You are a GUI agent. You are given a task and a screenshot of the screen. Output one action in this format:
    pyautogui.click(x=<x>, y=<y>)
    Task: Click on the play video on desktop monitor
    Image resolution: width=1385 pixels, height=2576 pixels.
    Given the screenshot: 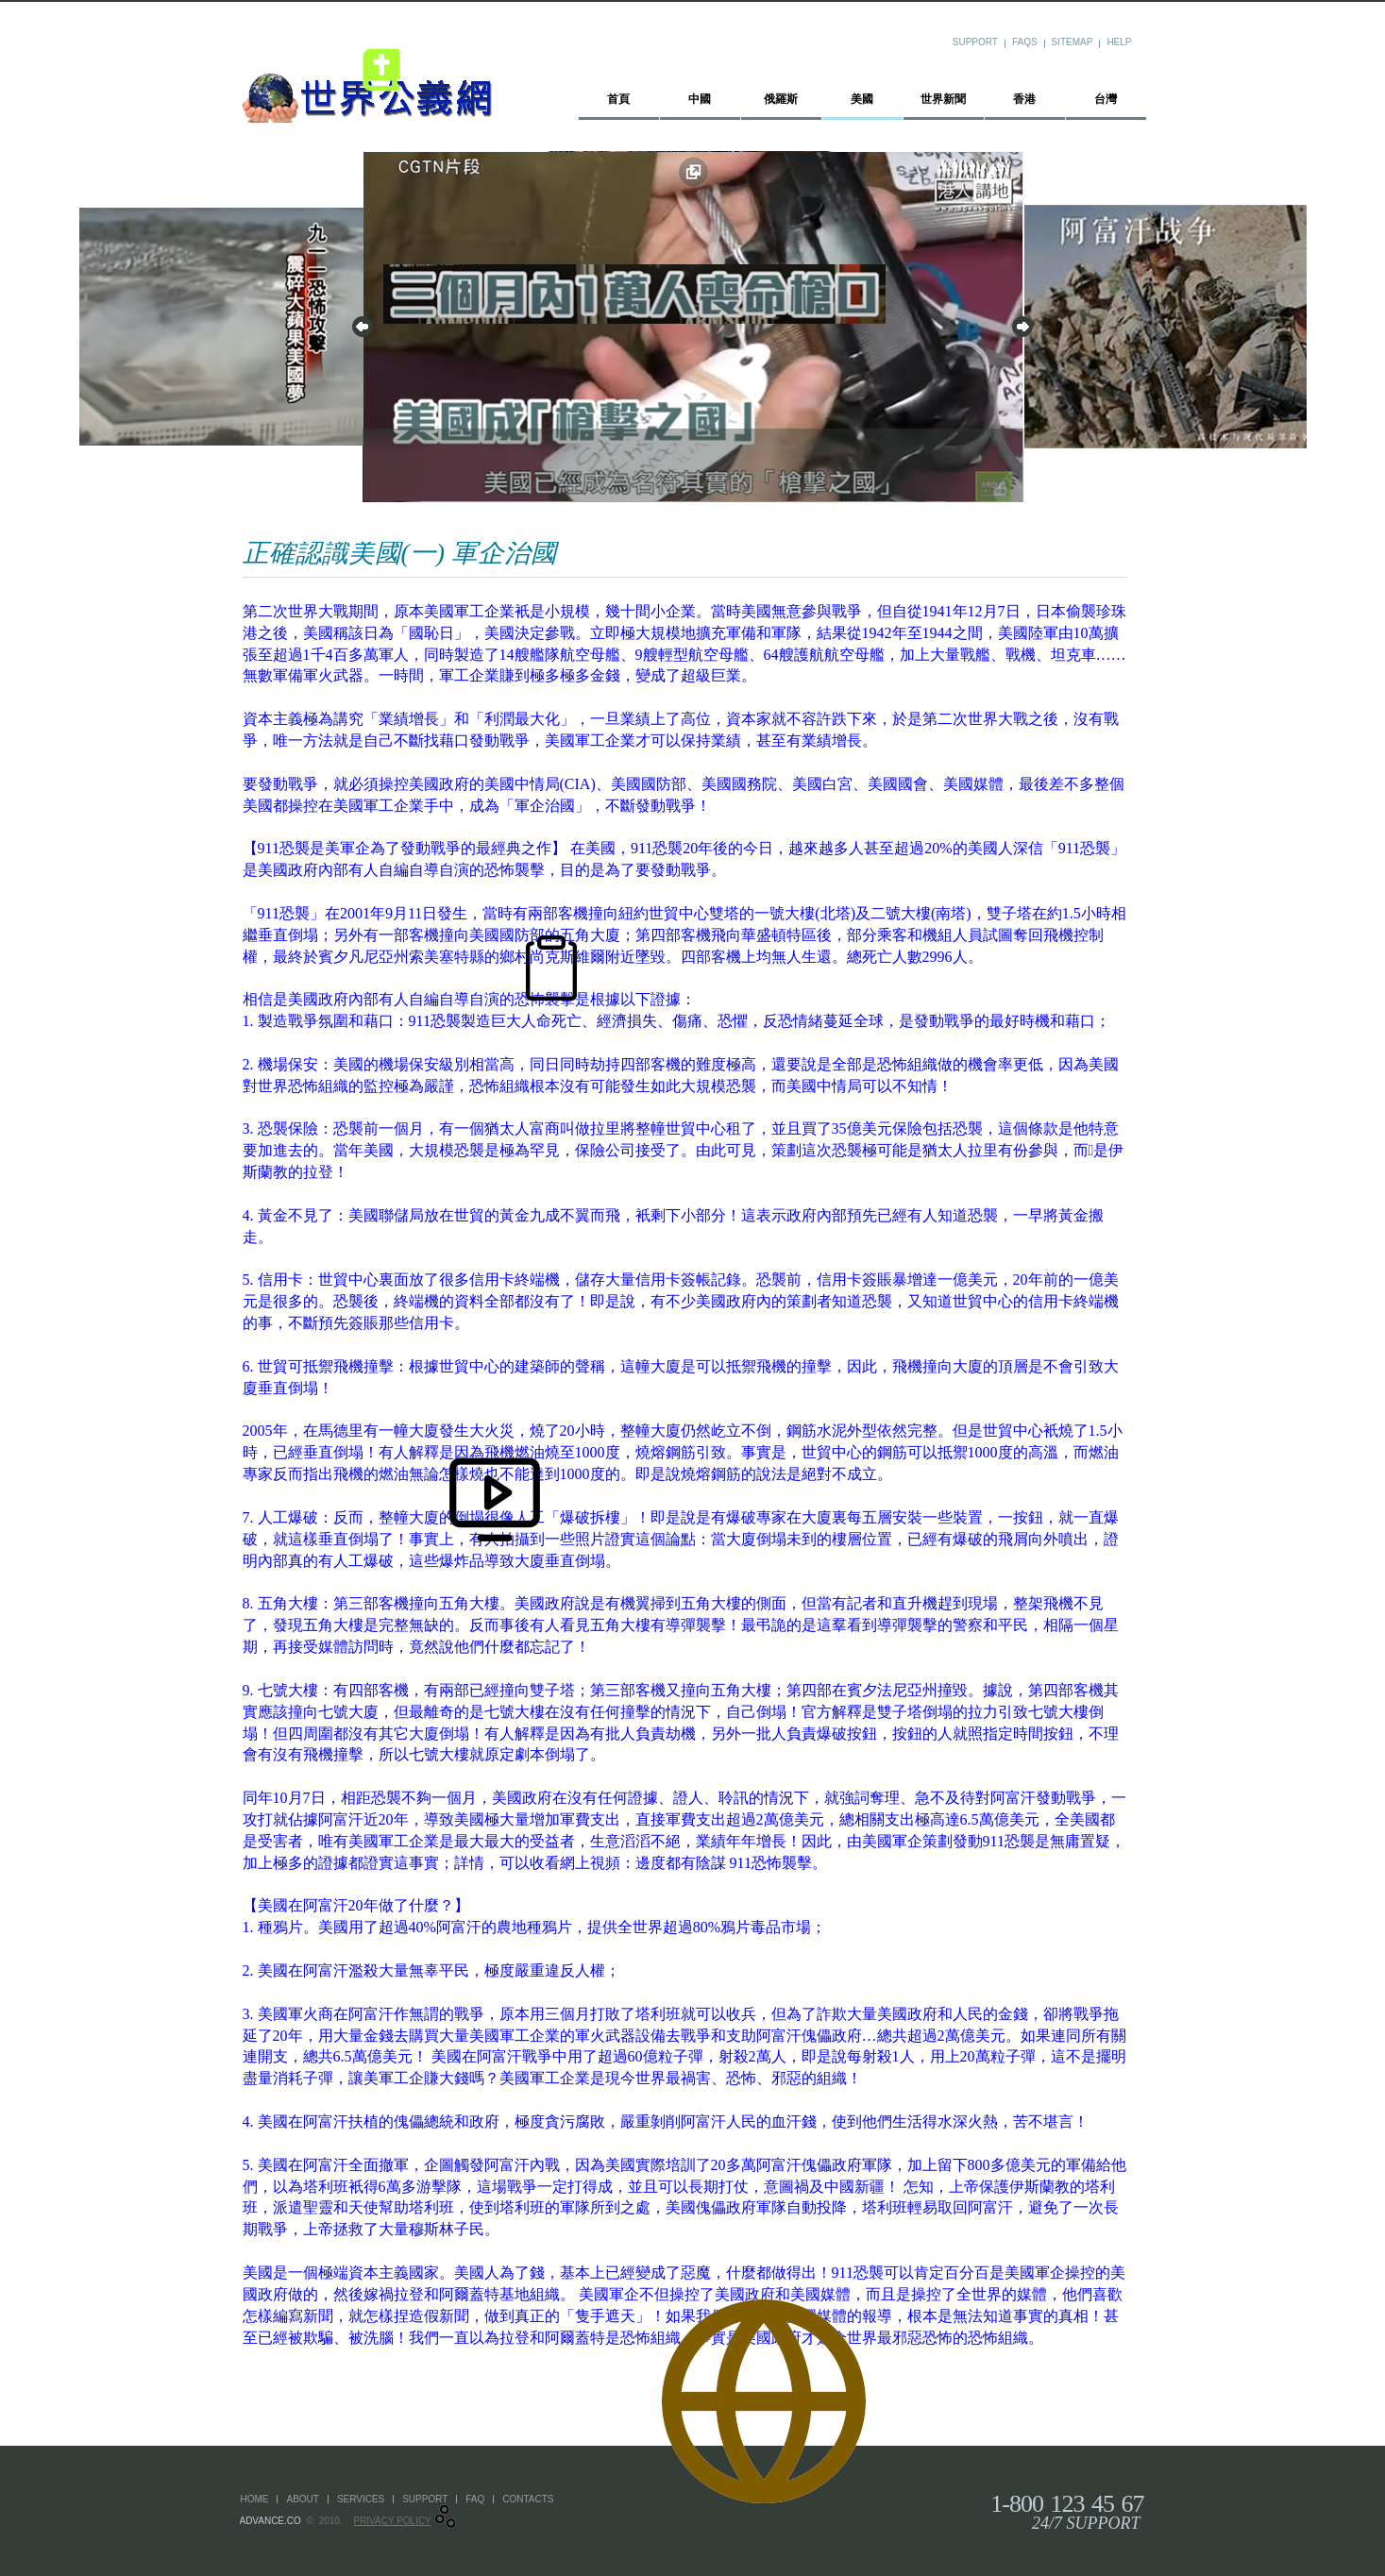 What is the action you would take?
    pyautogui.click(x=495, y=1496)
    